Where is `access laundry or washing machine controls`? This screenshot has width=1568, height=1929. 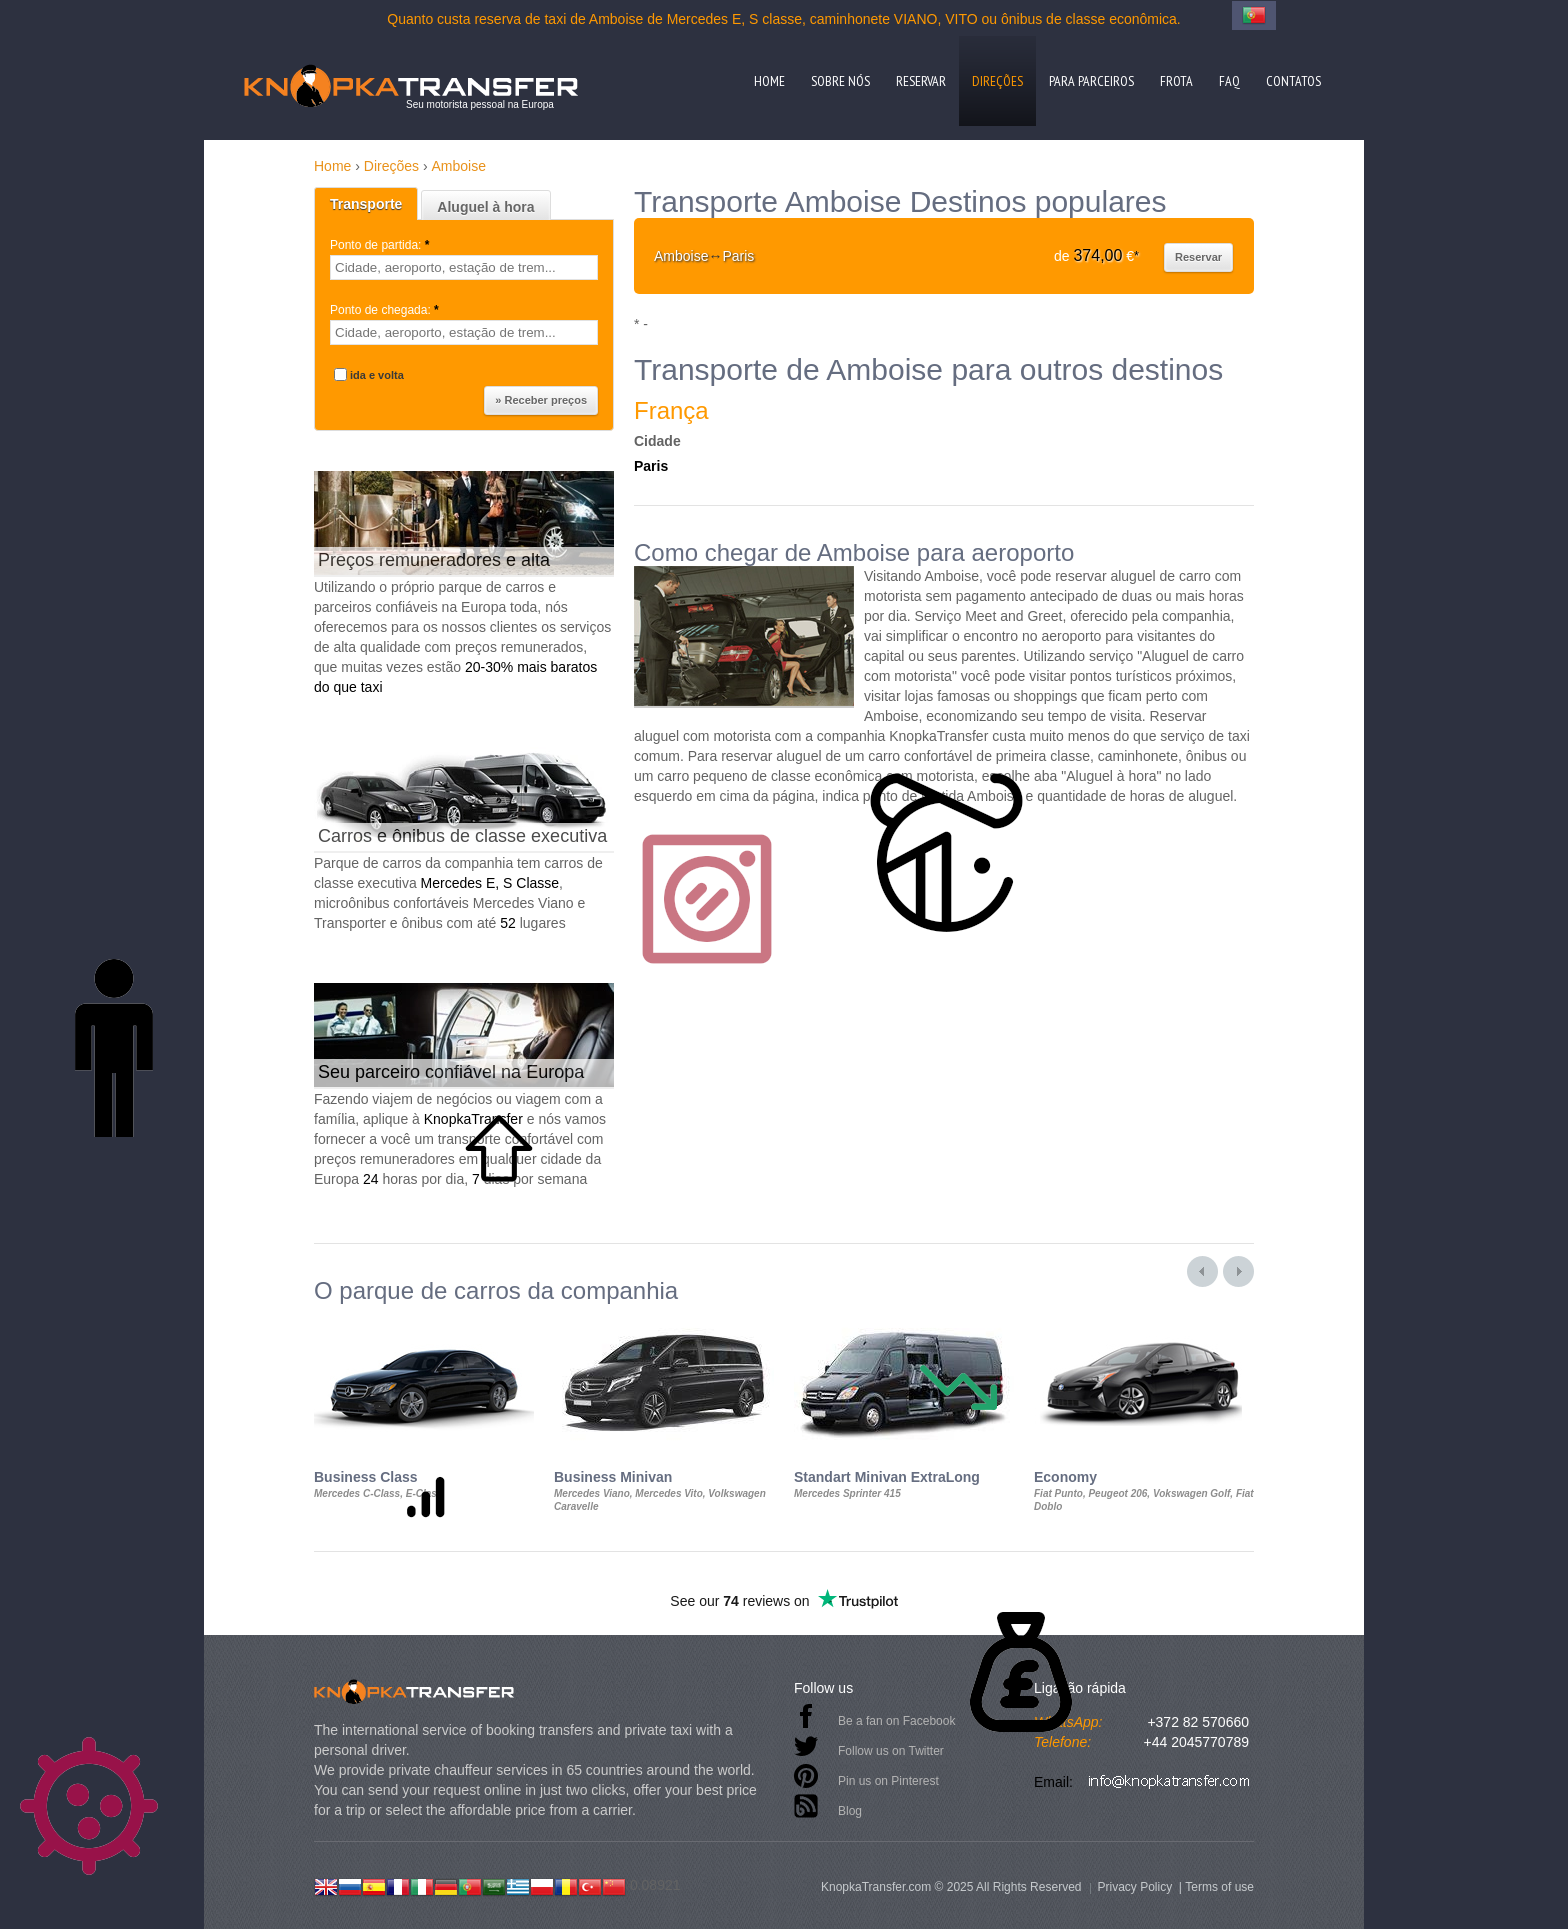 access laundry or washing machine controls is located at coordinates (707, 899).